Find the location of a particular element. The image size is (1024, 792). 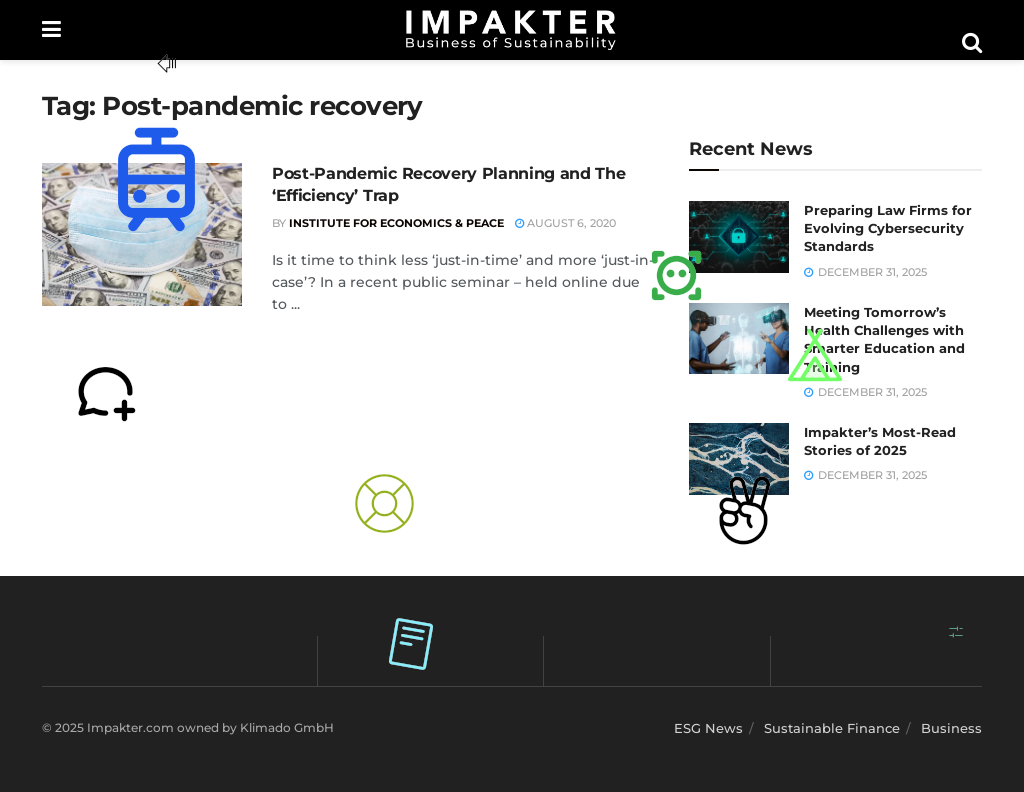

start a new conversation is located at coordinates (105, 391).